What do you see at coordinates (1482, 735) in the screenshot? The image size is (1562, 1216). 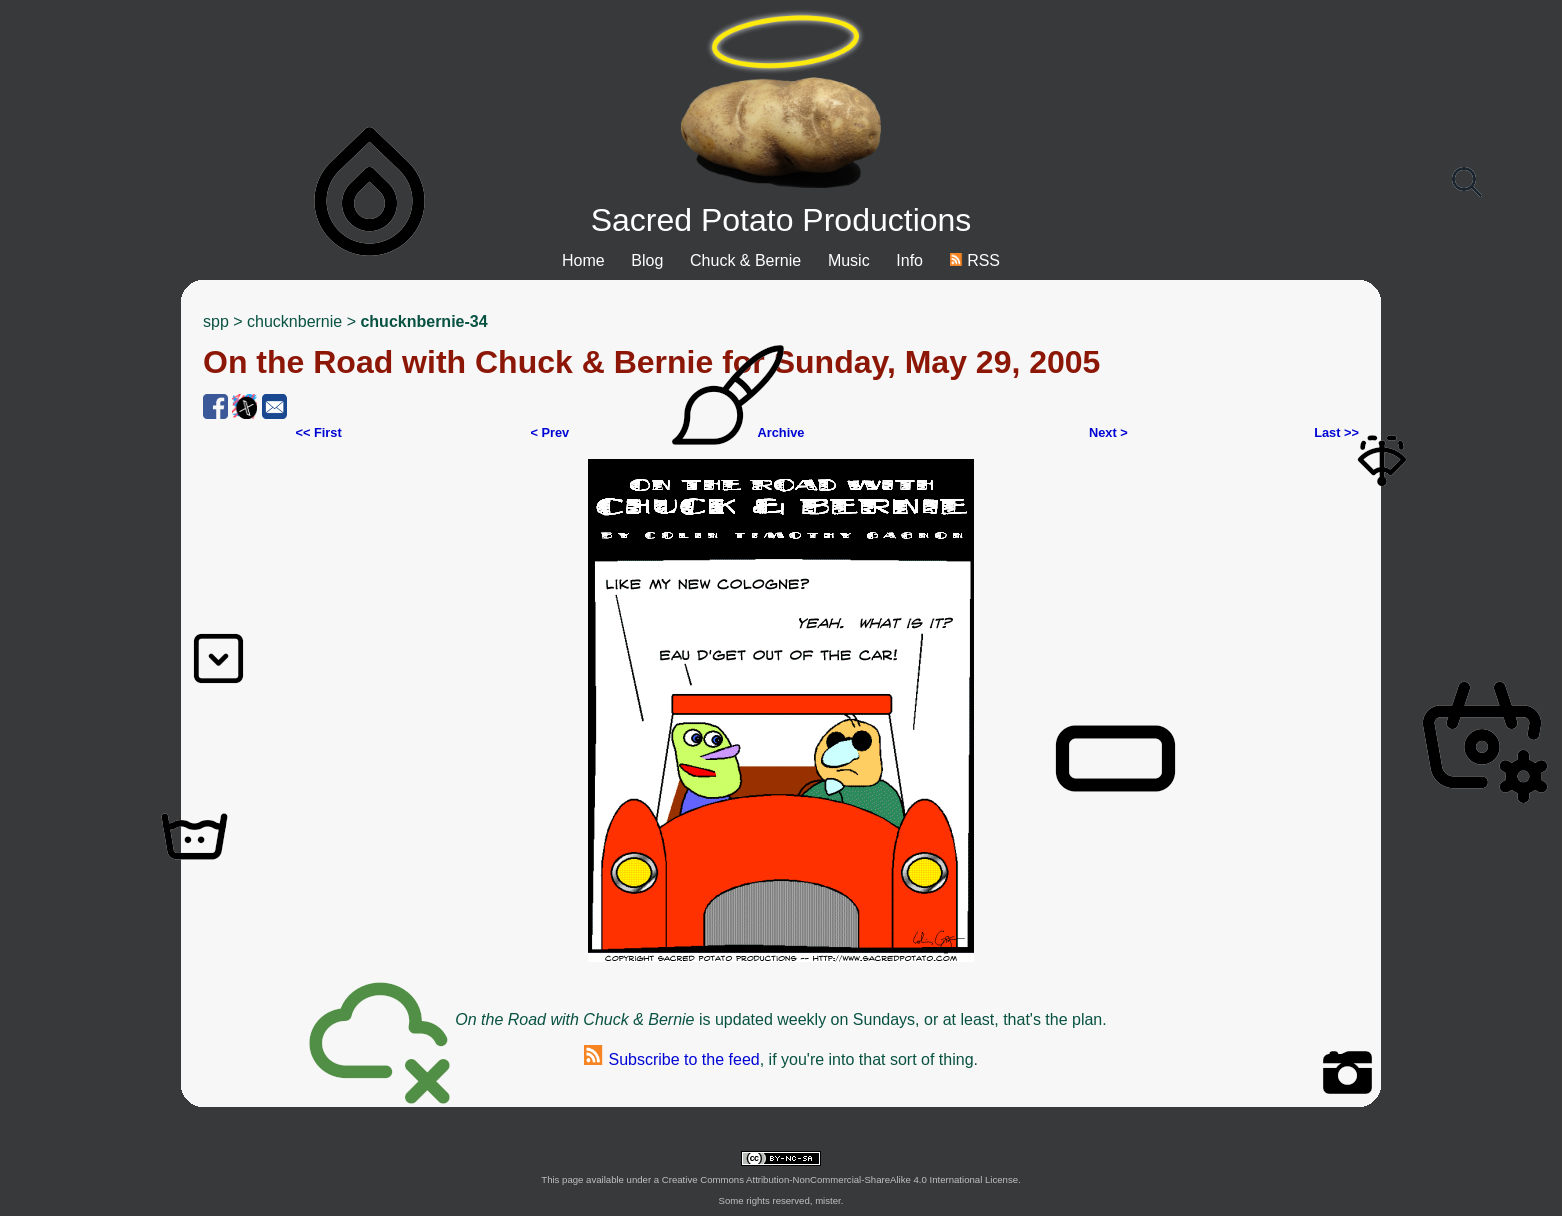 I see `access shopping basket settings` at bounding box center [1482, 735].